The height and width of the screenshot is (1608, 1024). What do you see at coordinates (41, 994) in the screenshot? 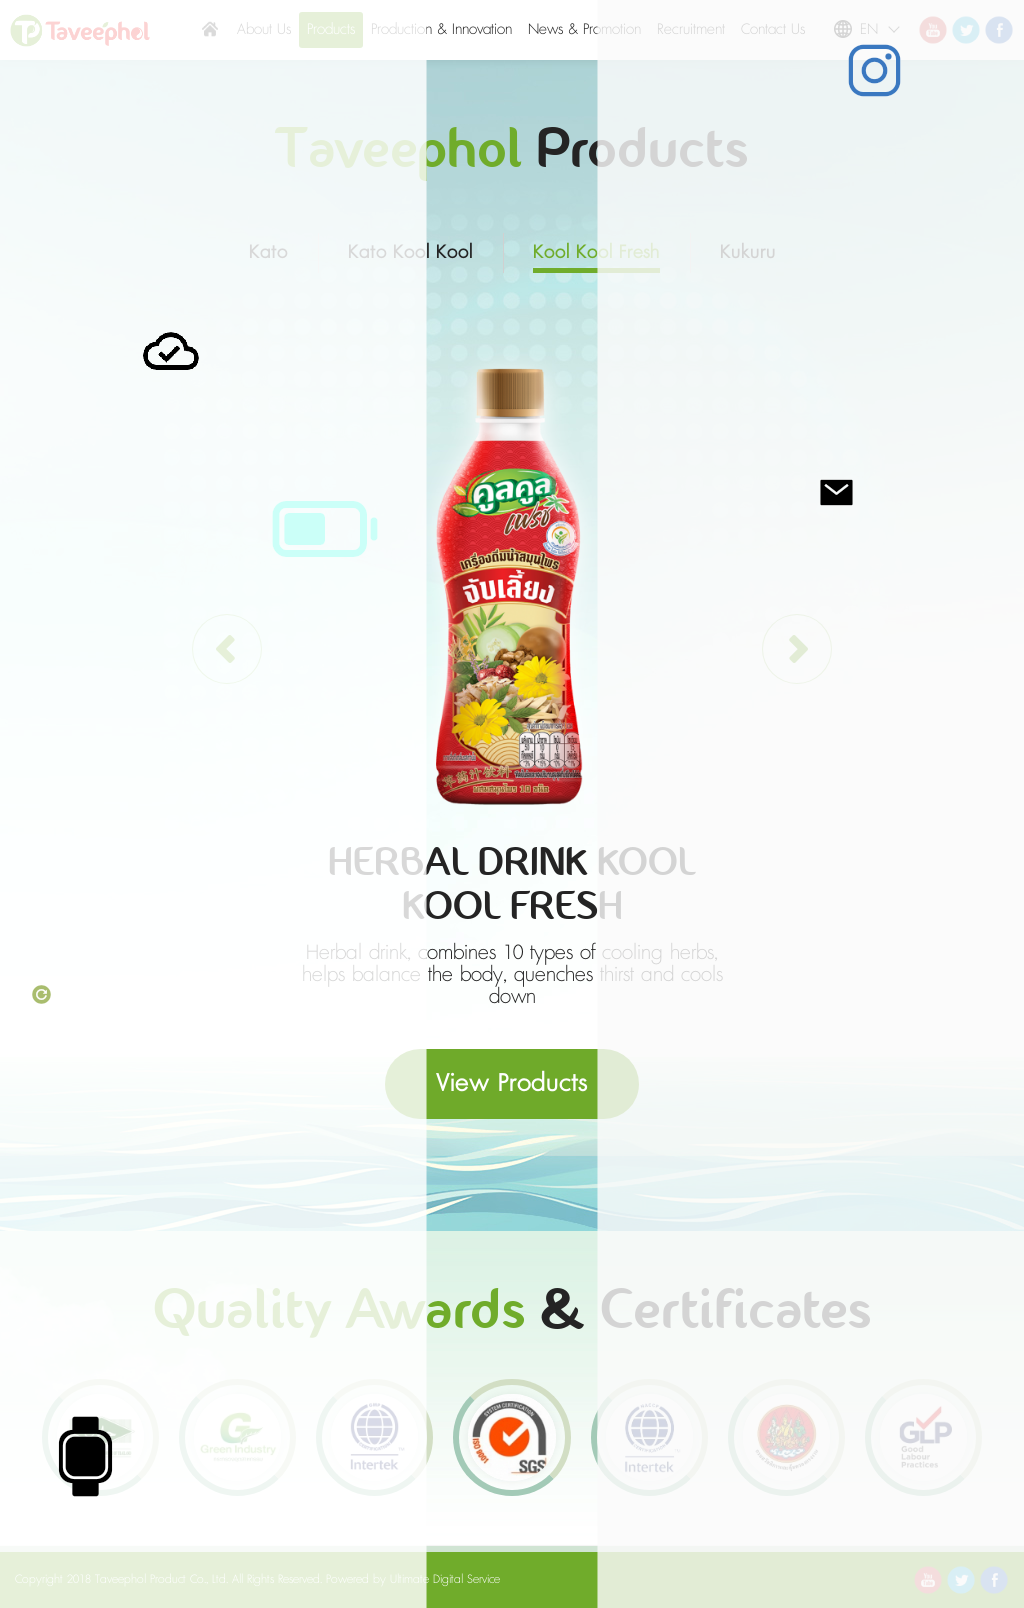
I see `refresh or reload content` at bounding box center [41, 994].